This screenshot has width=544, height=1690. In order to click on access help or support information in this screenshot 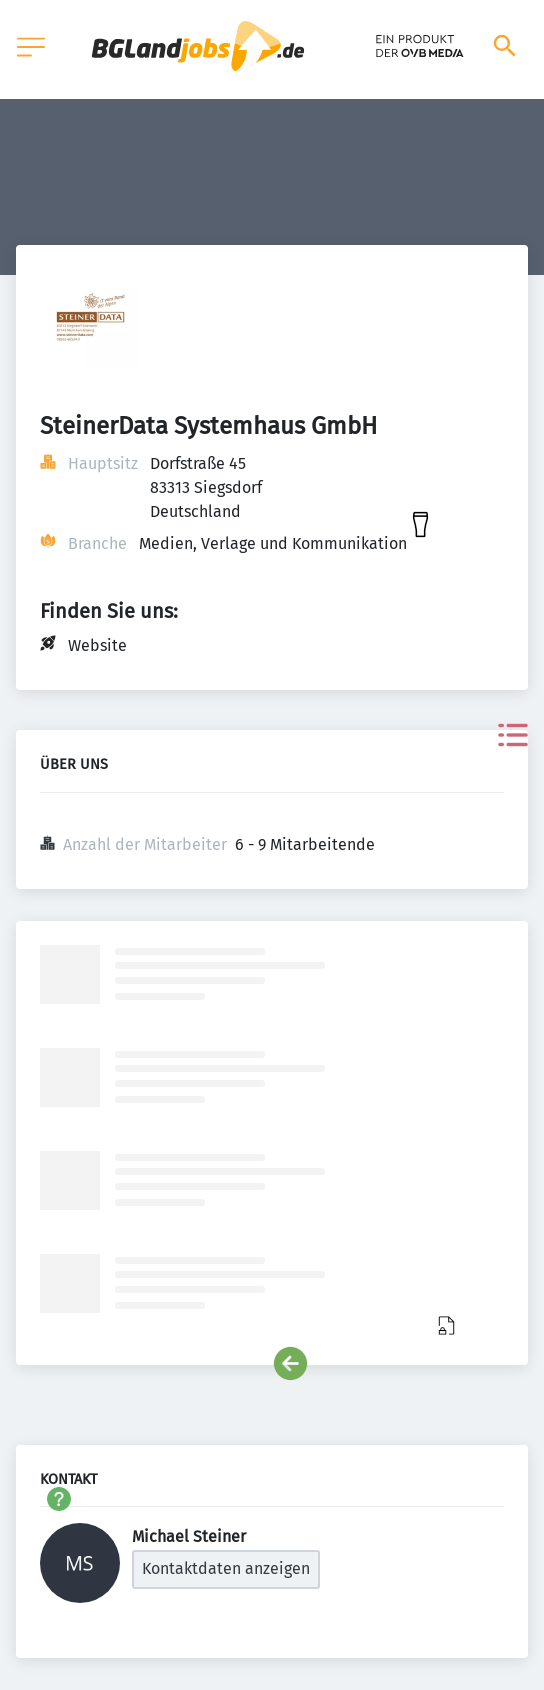, I will do `click(59, 1499)`.